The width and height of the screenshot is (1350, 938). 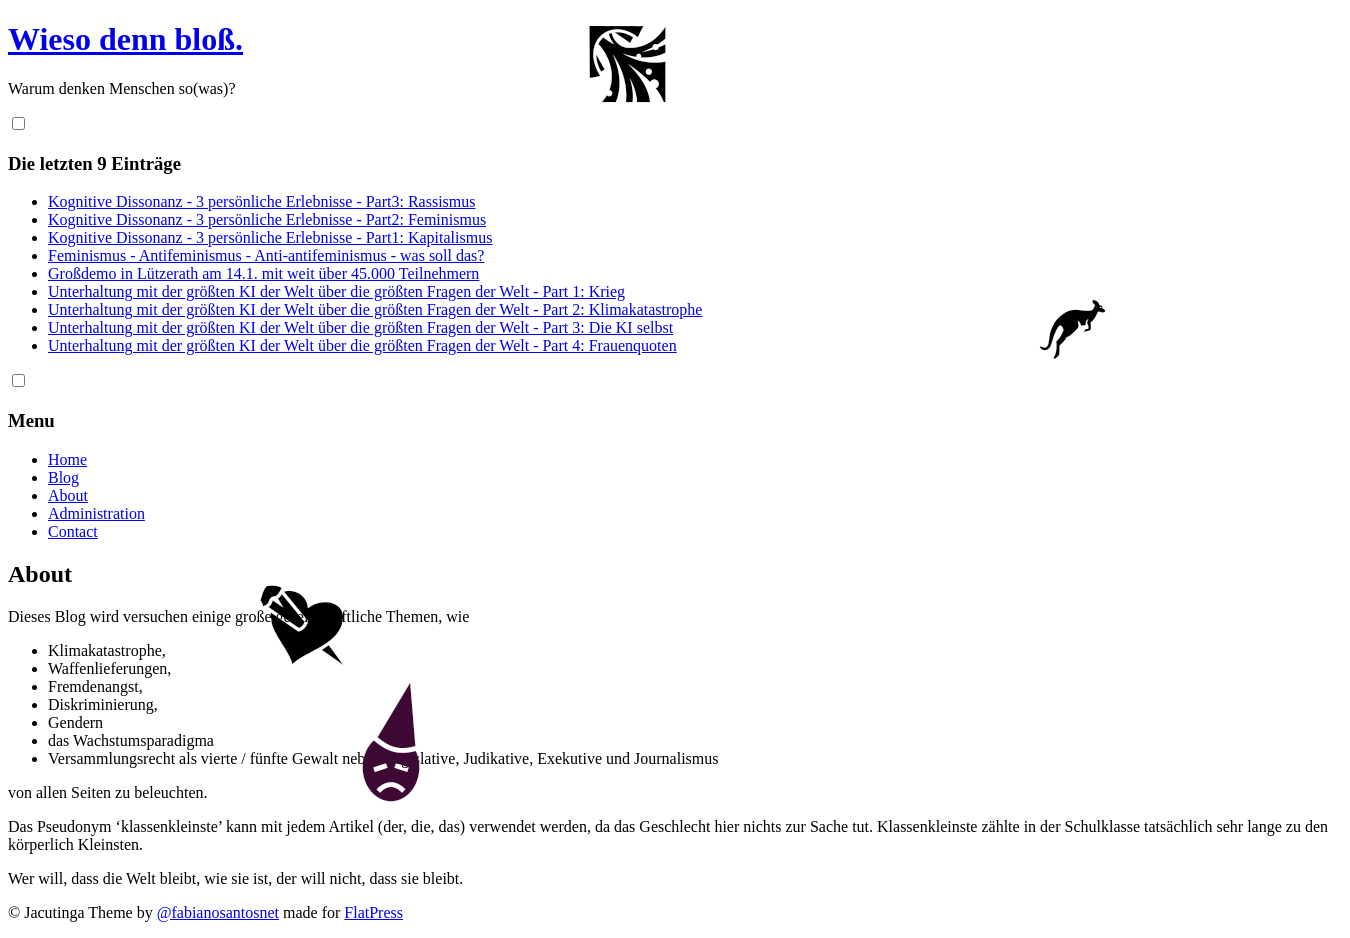 What do you see at coordinates (302, 624) in the screenshot?
I see `indicates a broken heart or heartbreak status` at bounding box center [302, 624].